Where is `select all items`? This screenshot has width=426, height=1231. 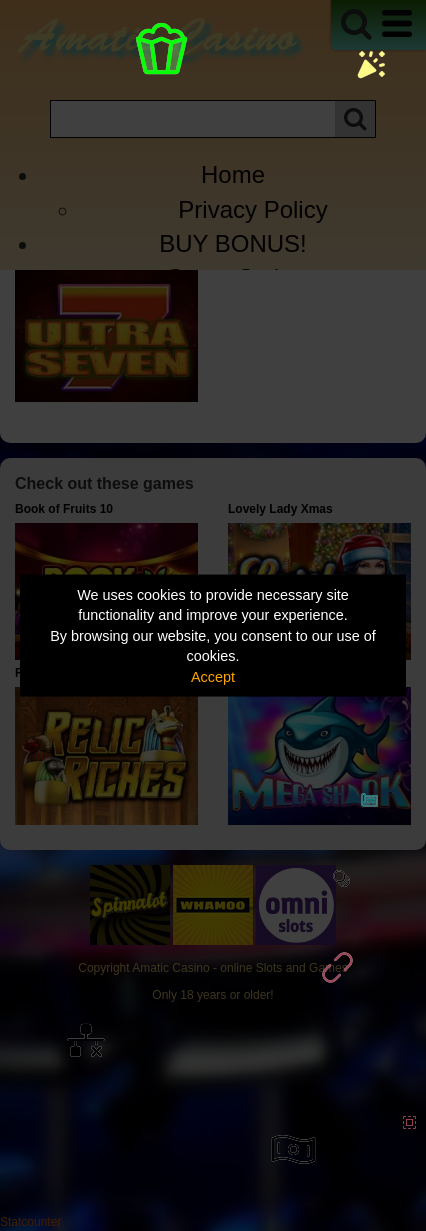 select all items is located at coordinates (409, 1122).